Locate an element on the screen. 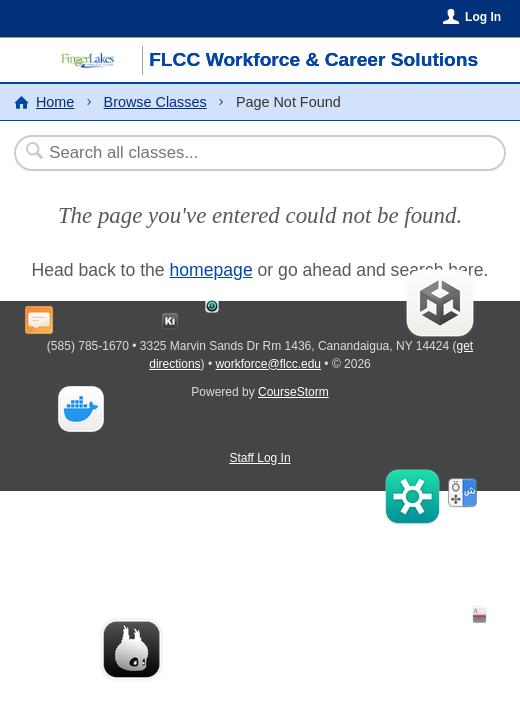  open solaar app for managing logitech wireless devices is located at coordinates (412, 496).